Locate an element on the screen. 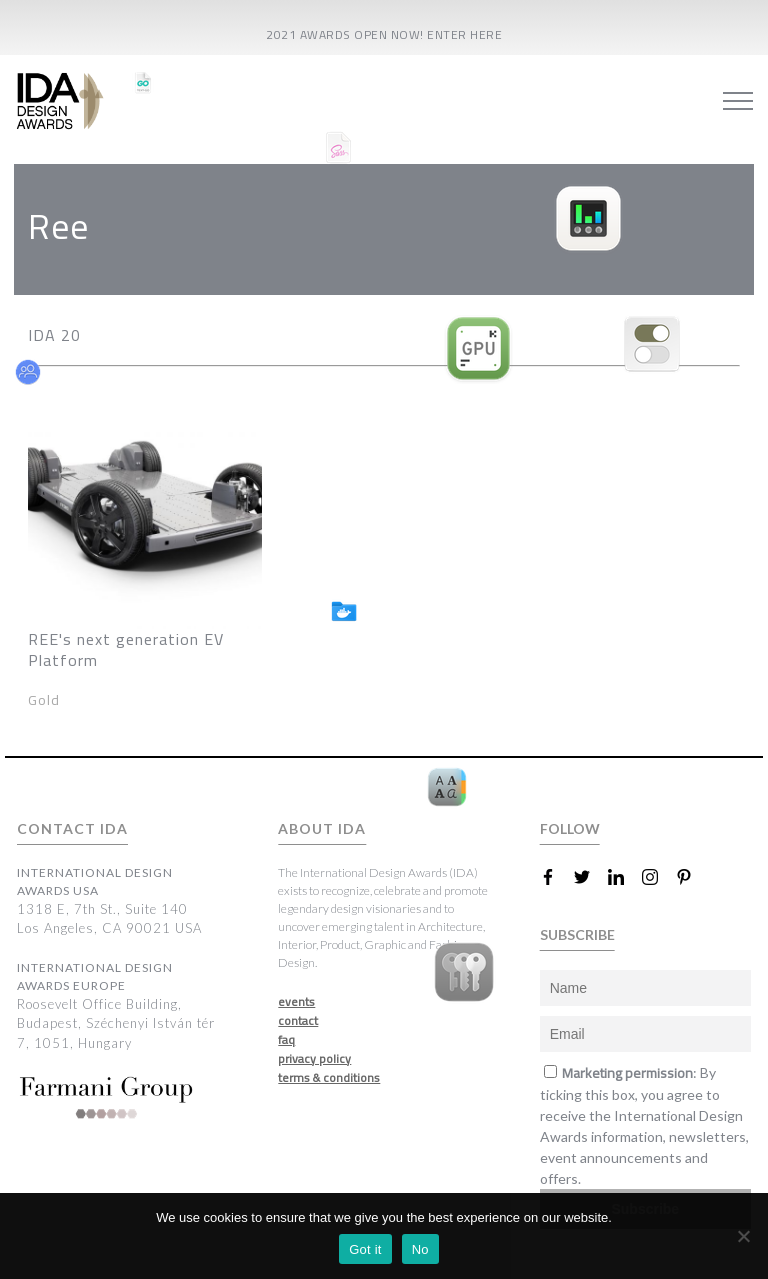  manage user accounts and groups is located at coordinates (28, 372).